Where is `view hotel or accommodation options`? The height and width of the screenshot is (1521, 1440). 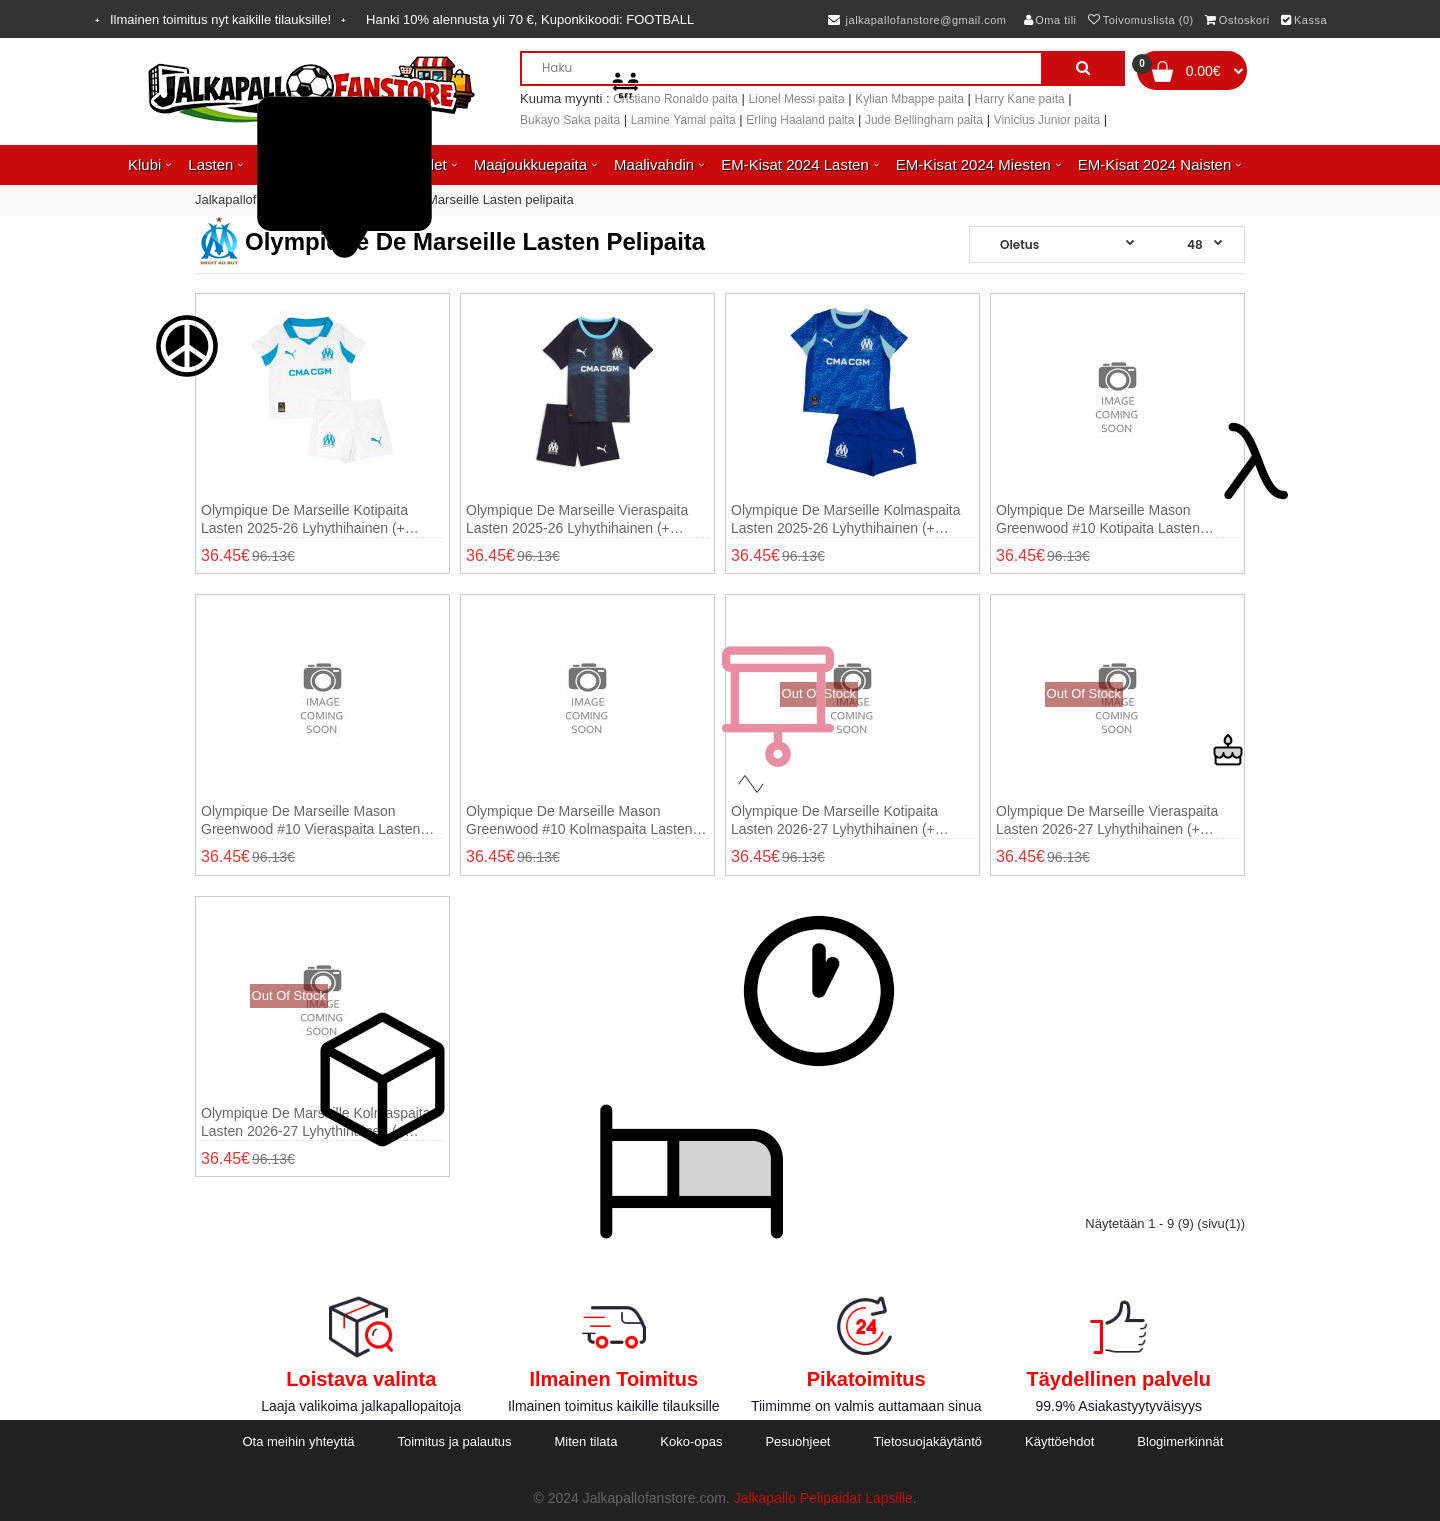
view hotel or accommodation options is located at coordinates (685, 1171).